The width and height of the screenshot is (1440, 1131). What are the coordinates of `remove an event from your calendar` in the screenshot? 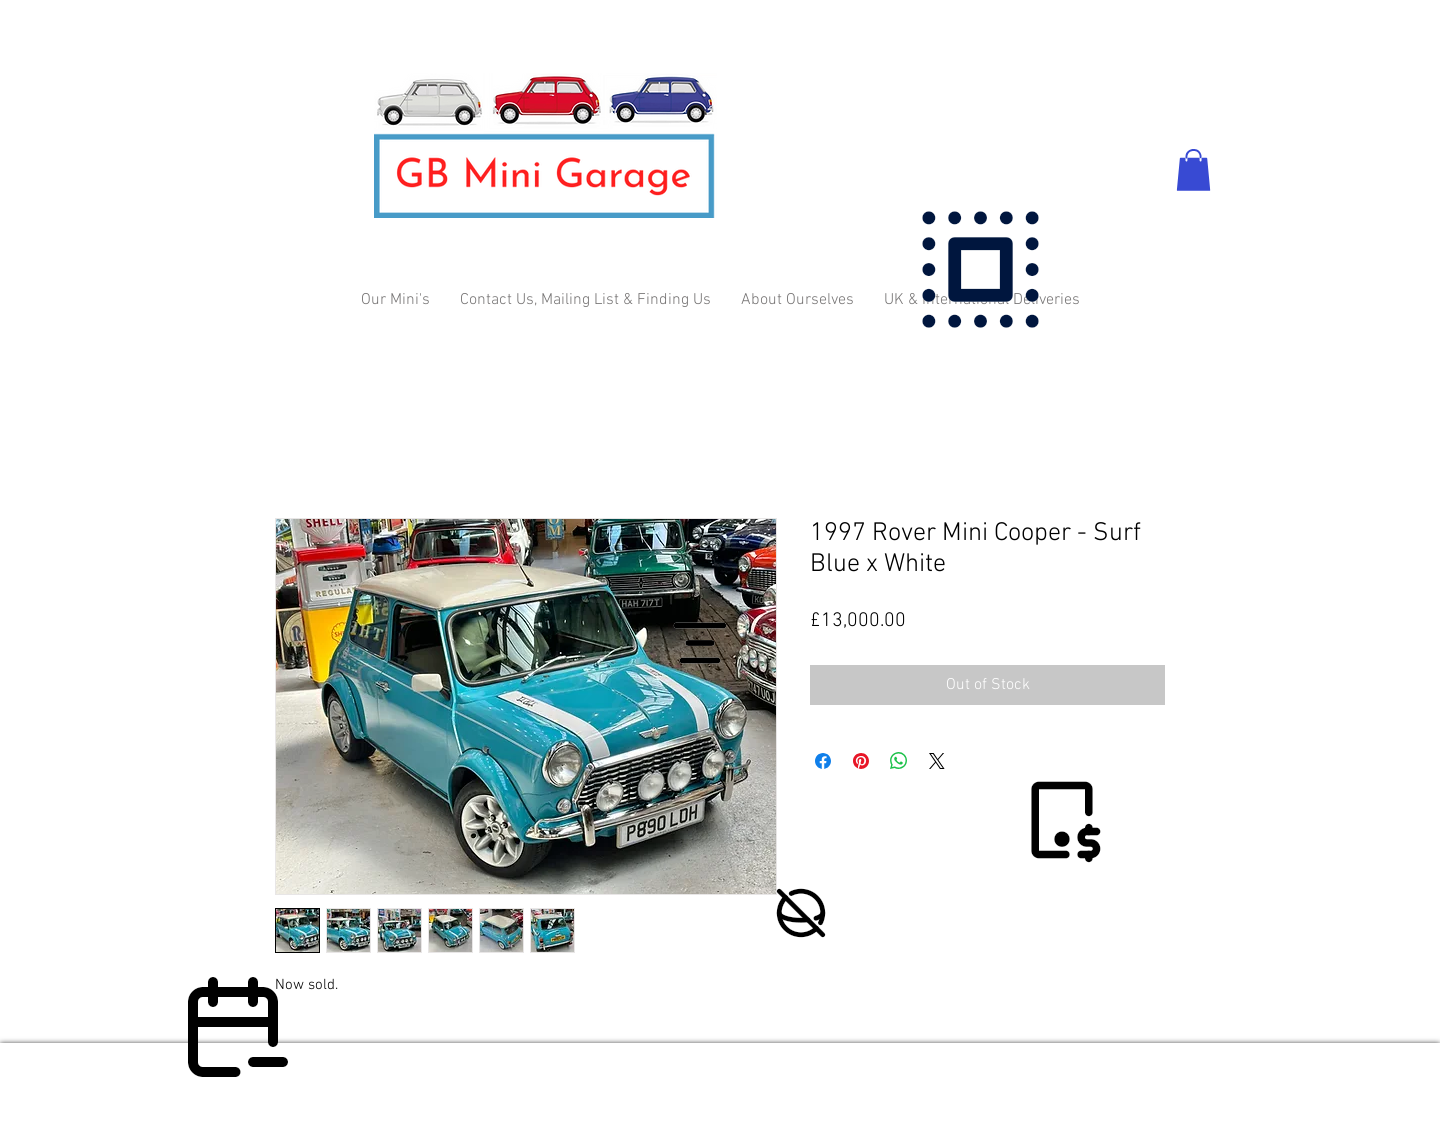 It's located at (233, 1027).